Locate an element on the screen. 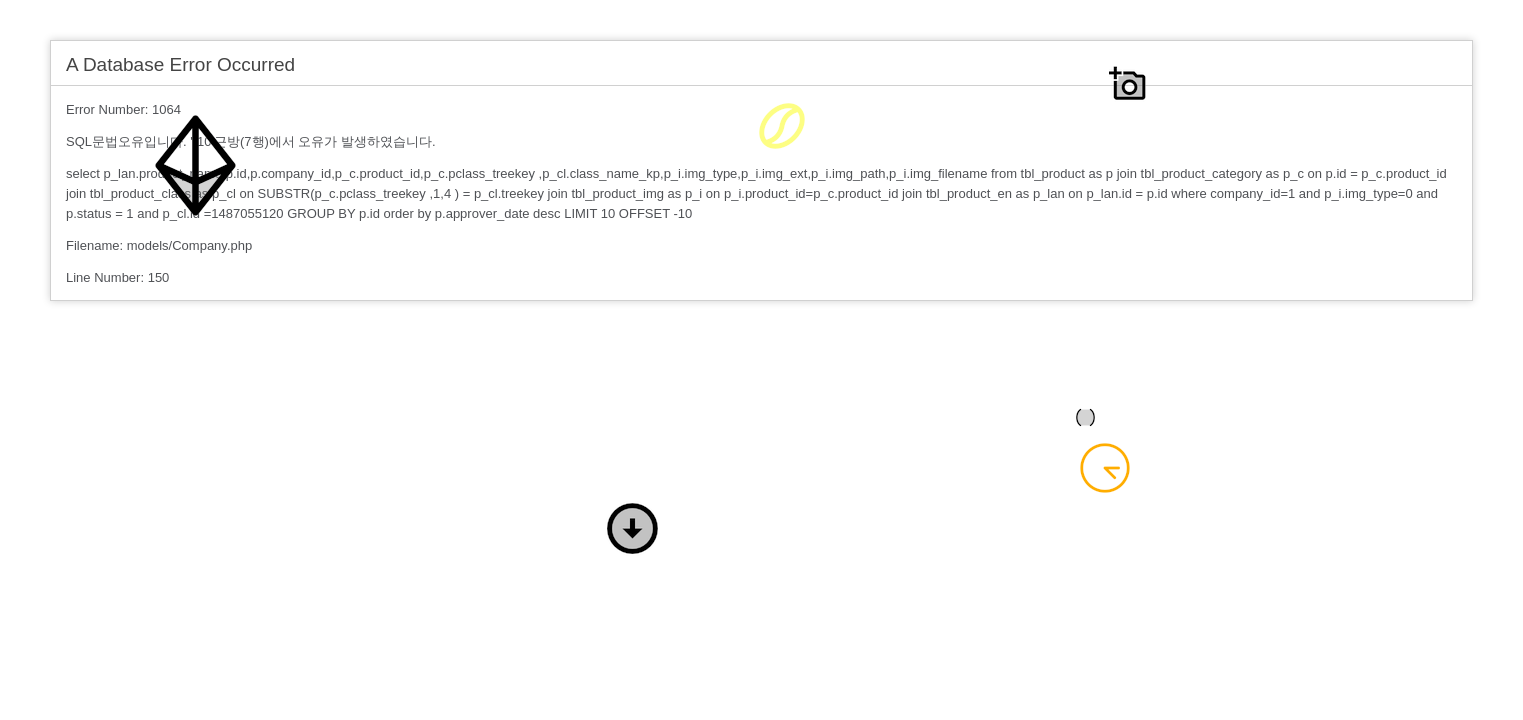 Image resolution: width=1523 pixels, height=720 pixels. browse coffee shop locations is located at coordinates (782, 126).